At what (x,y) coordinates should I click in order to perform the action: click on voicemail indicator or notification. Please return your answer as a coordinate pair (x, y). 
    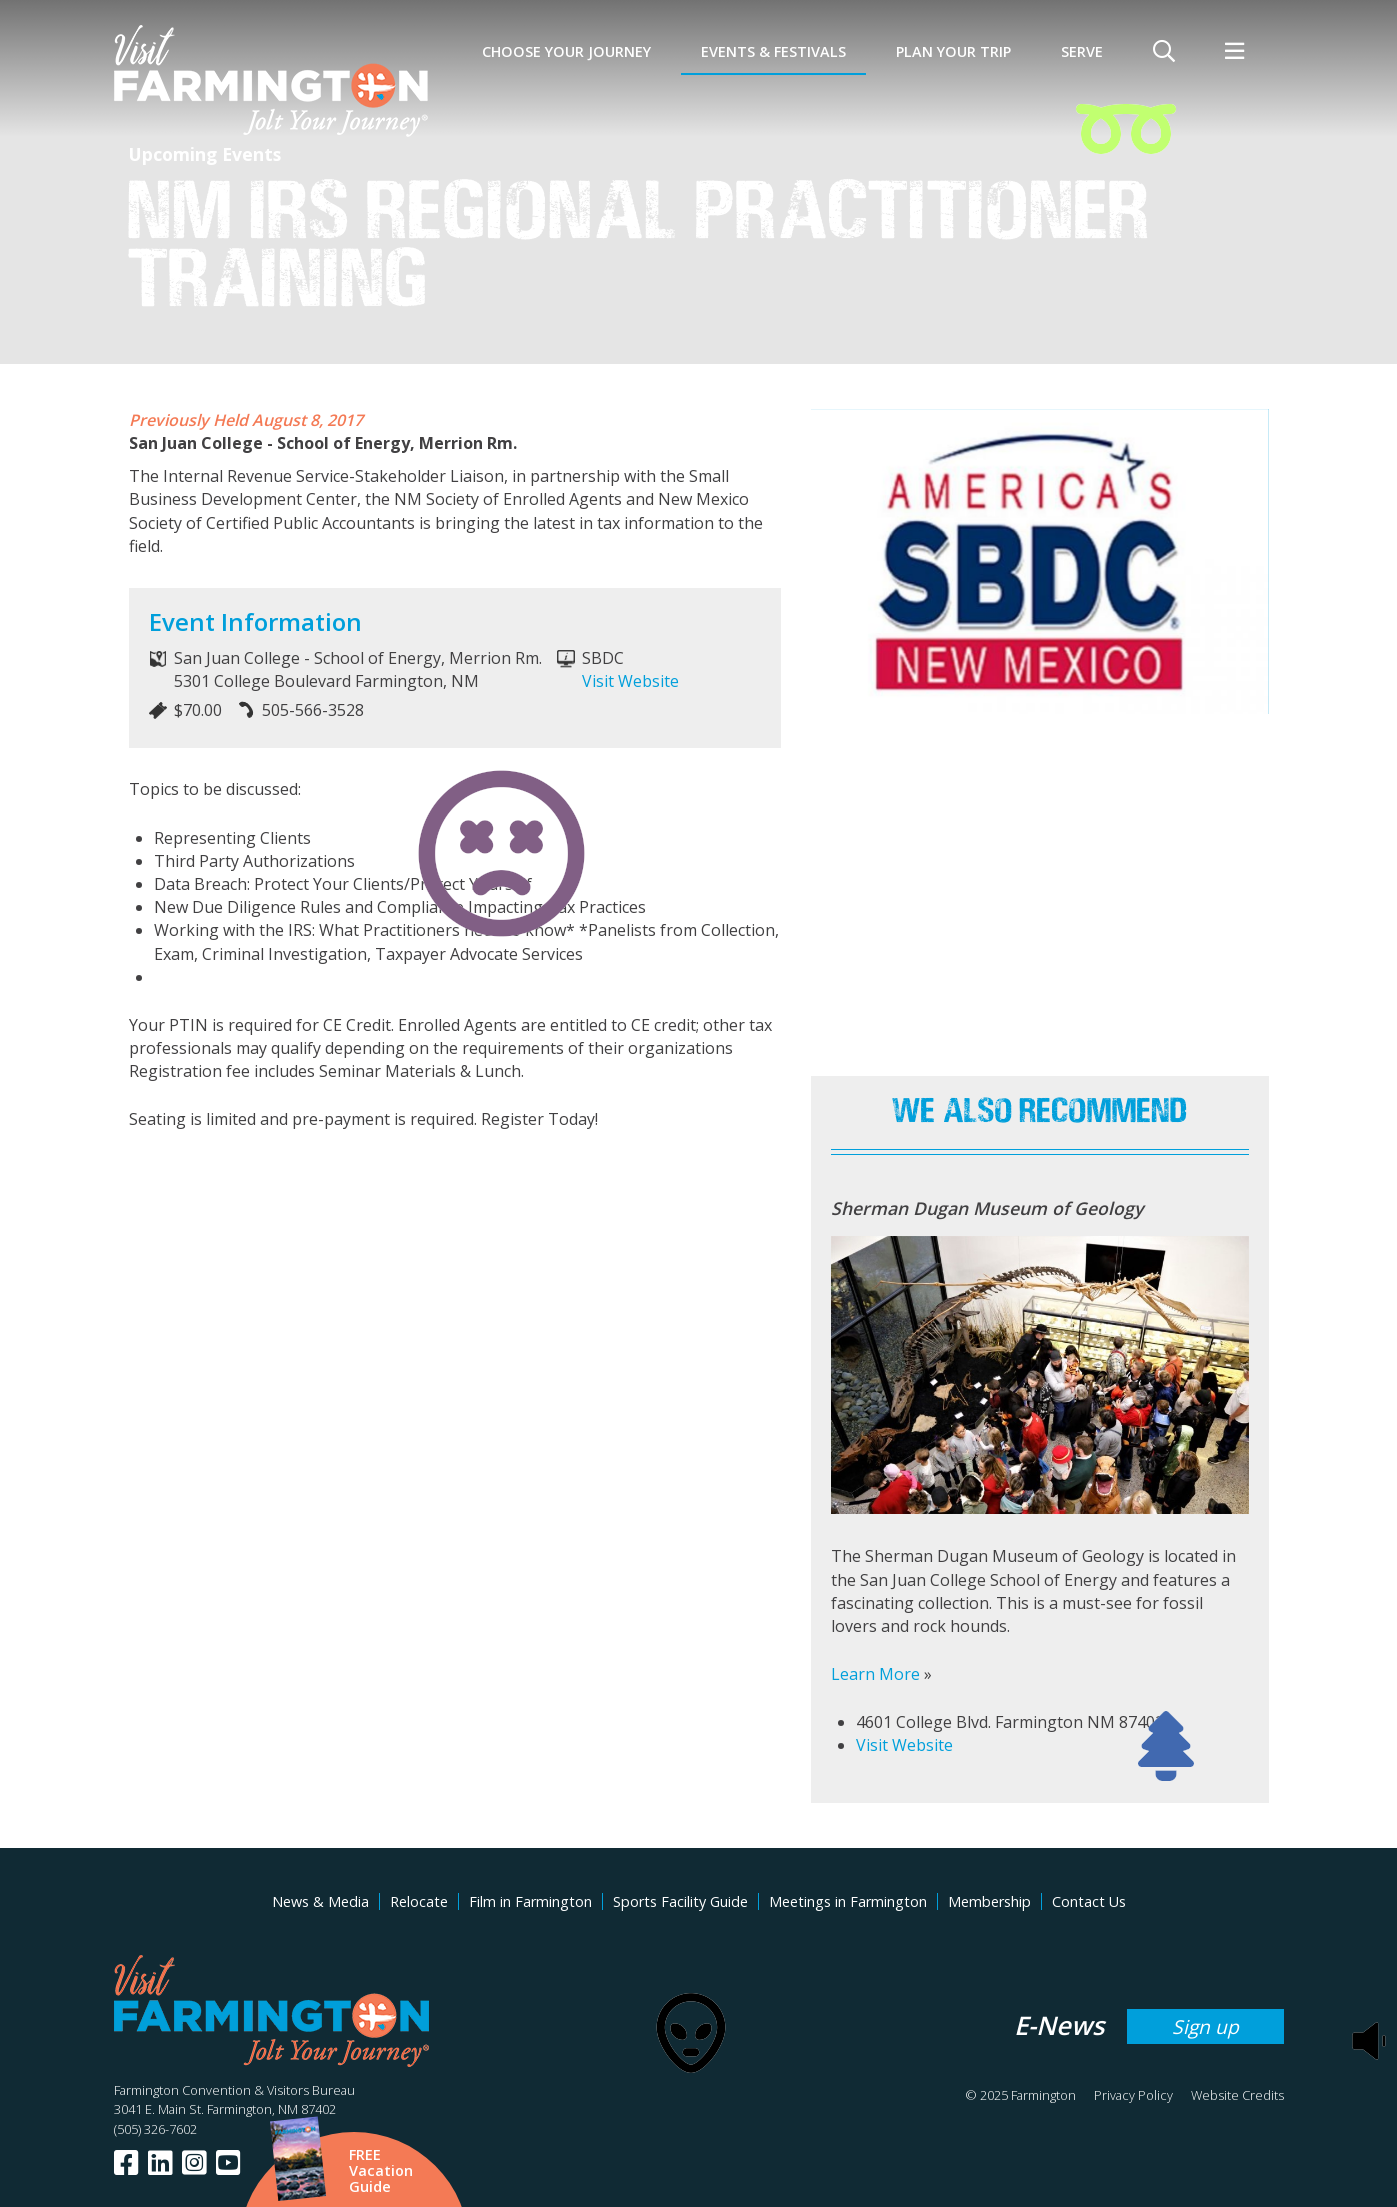
    Looking at the image, I should click on (1126, 129).